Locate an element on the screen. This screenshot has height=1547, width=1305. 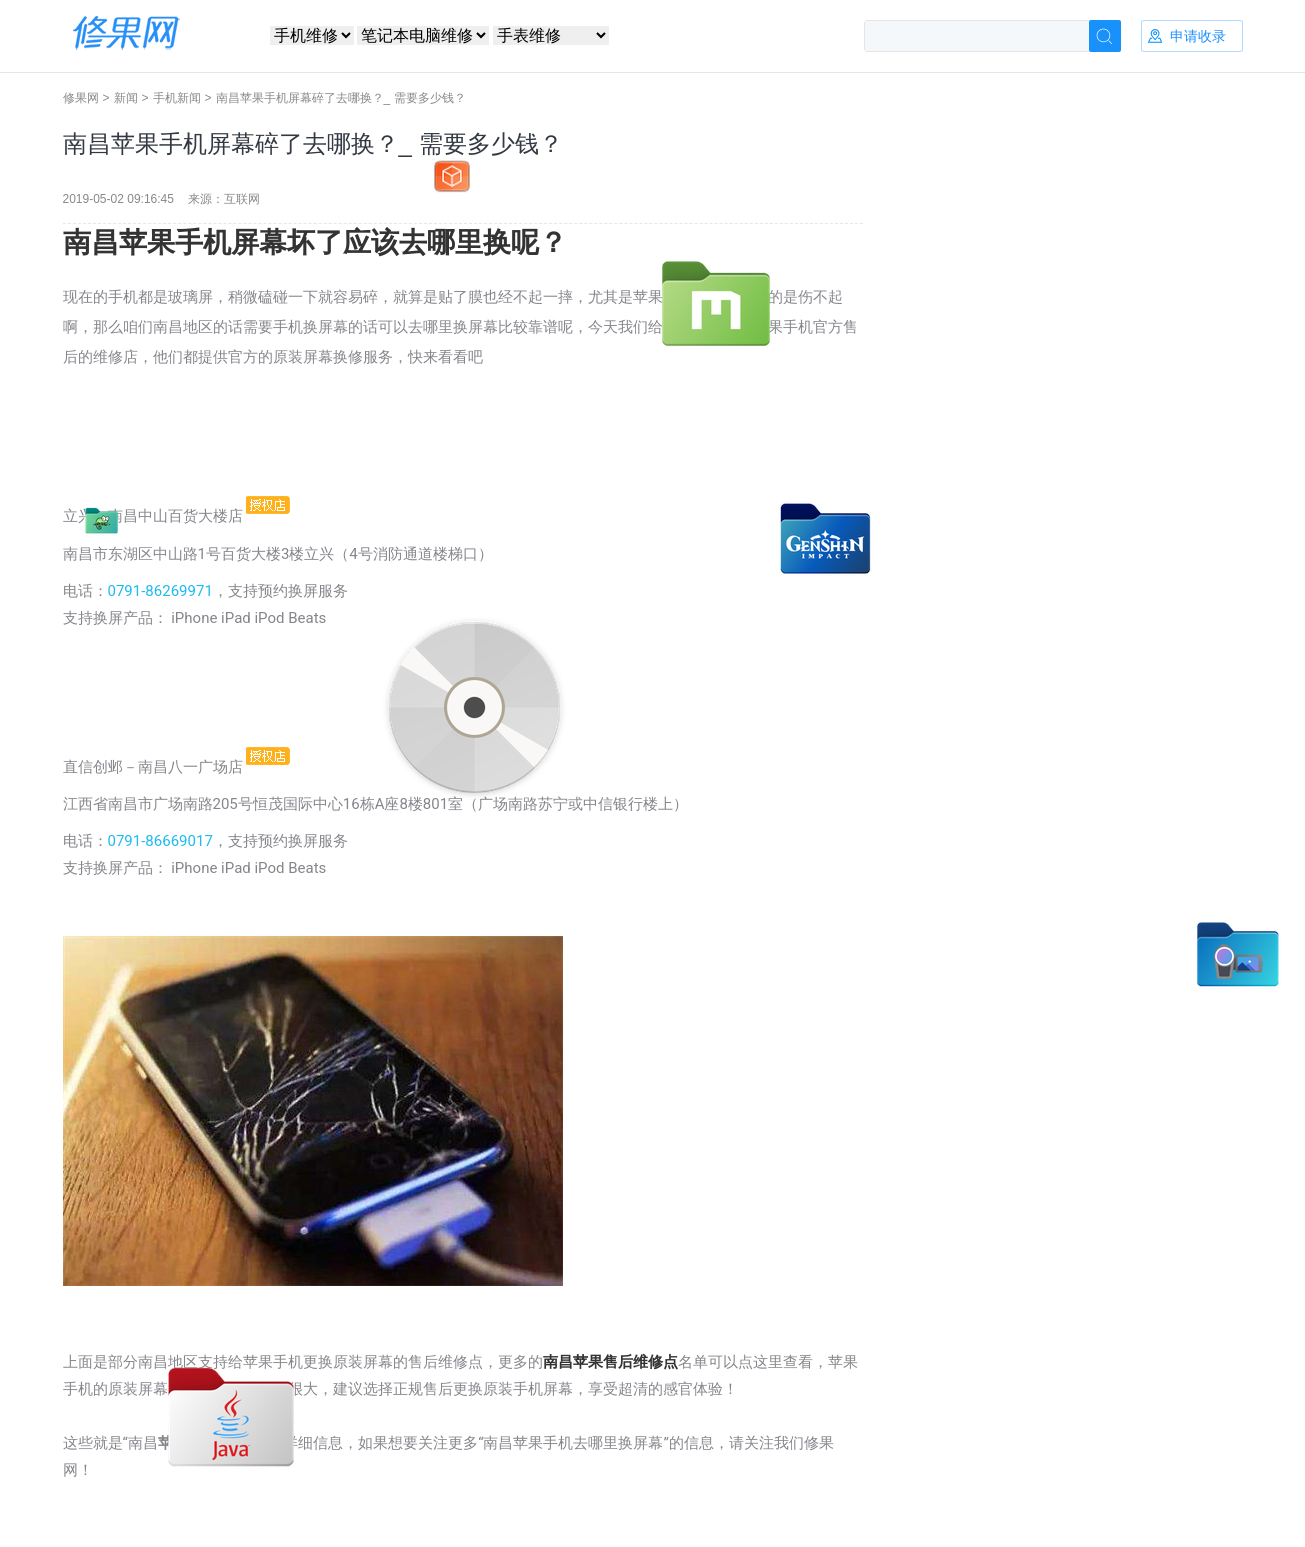
open notepad++ project folder is located at coordinates (101, 521).